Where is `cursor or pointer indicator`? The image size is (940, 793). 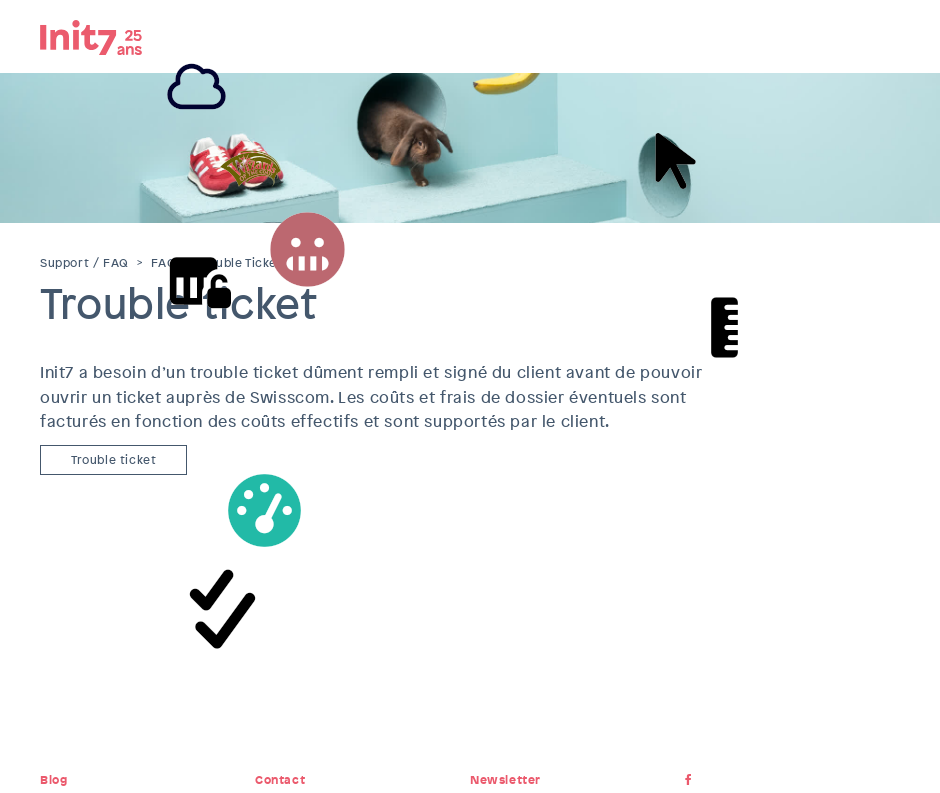 cursor or pointer indicator is located at coordinates (673, 161).